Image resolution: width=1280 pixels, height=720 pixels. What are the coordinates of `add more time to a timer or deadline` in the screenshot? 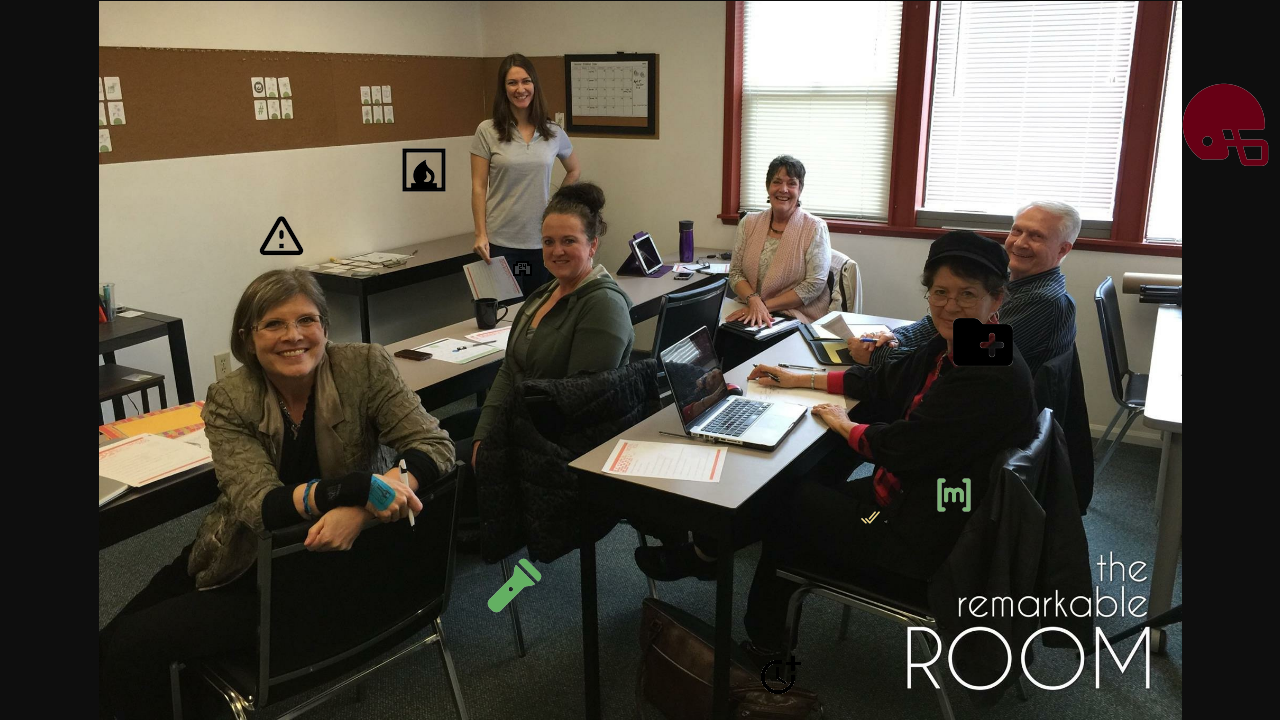 It's located at (780, 675).